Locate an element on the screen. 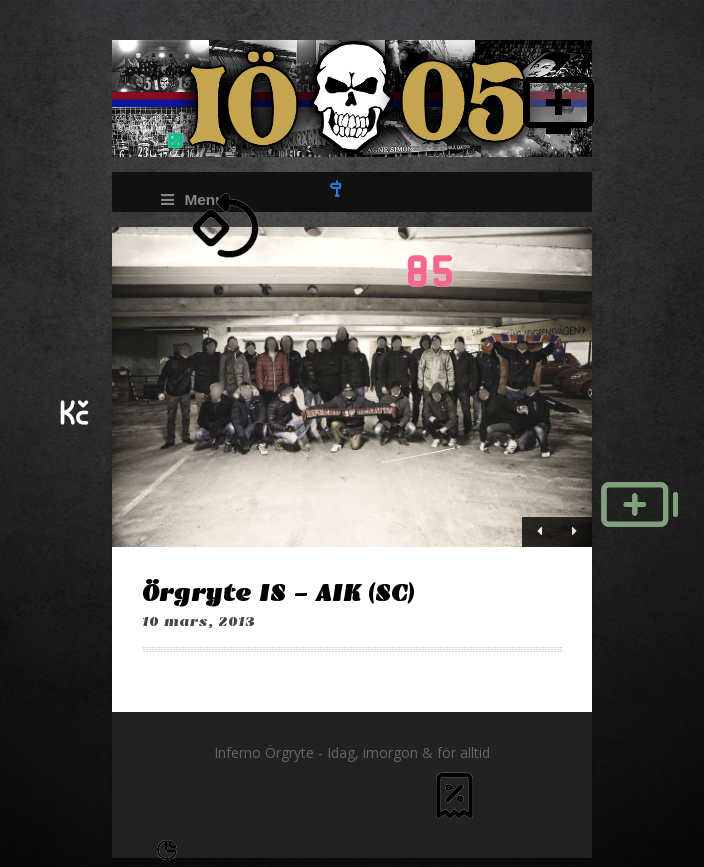 The width and height of the screenshot is (704, 867). view tax receipt or invoice is located at coordinates (454, 795).